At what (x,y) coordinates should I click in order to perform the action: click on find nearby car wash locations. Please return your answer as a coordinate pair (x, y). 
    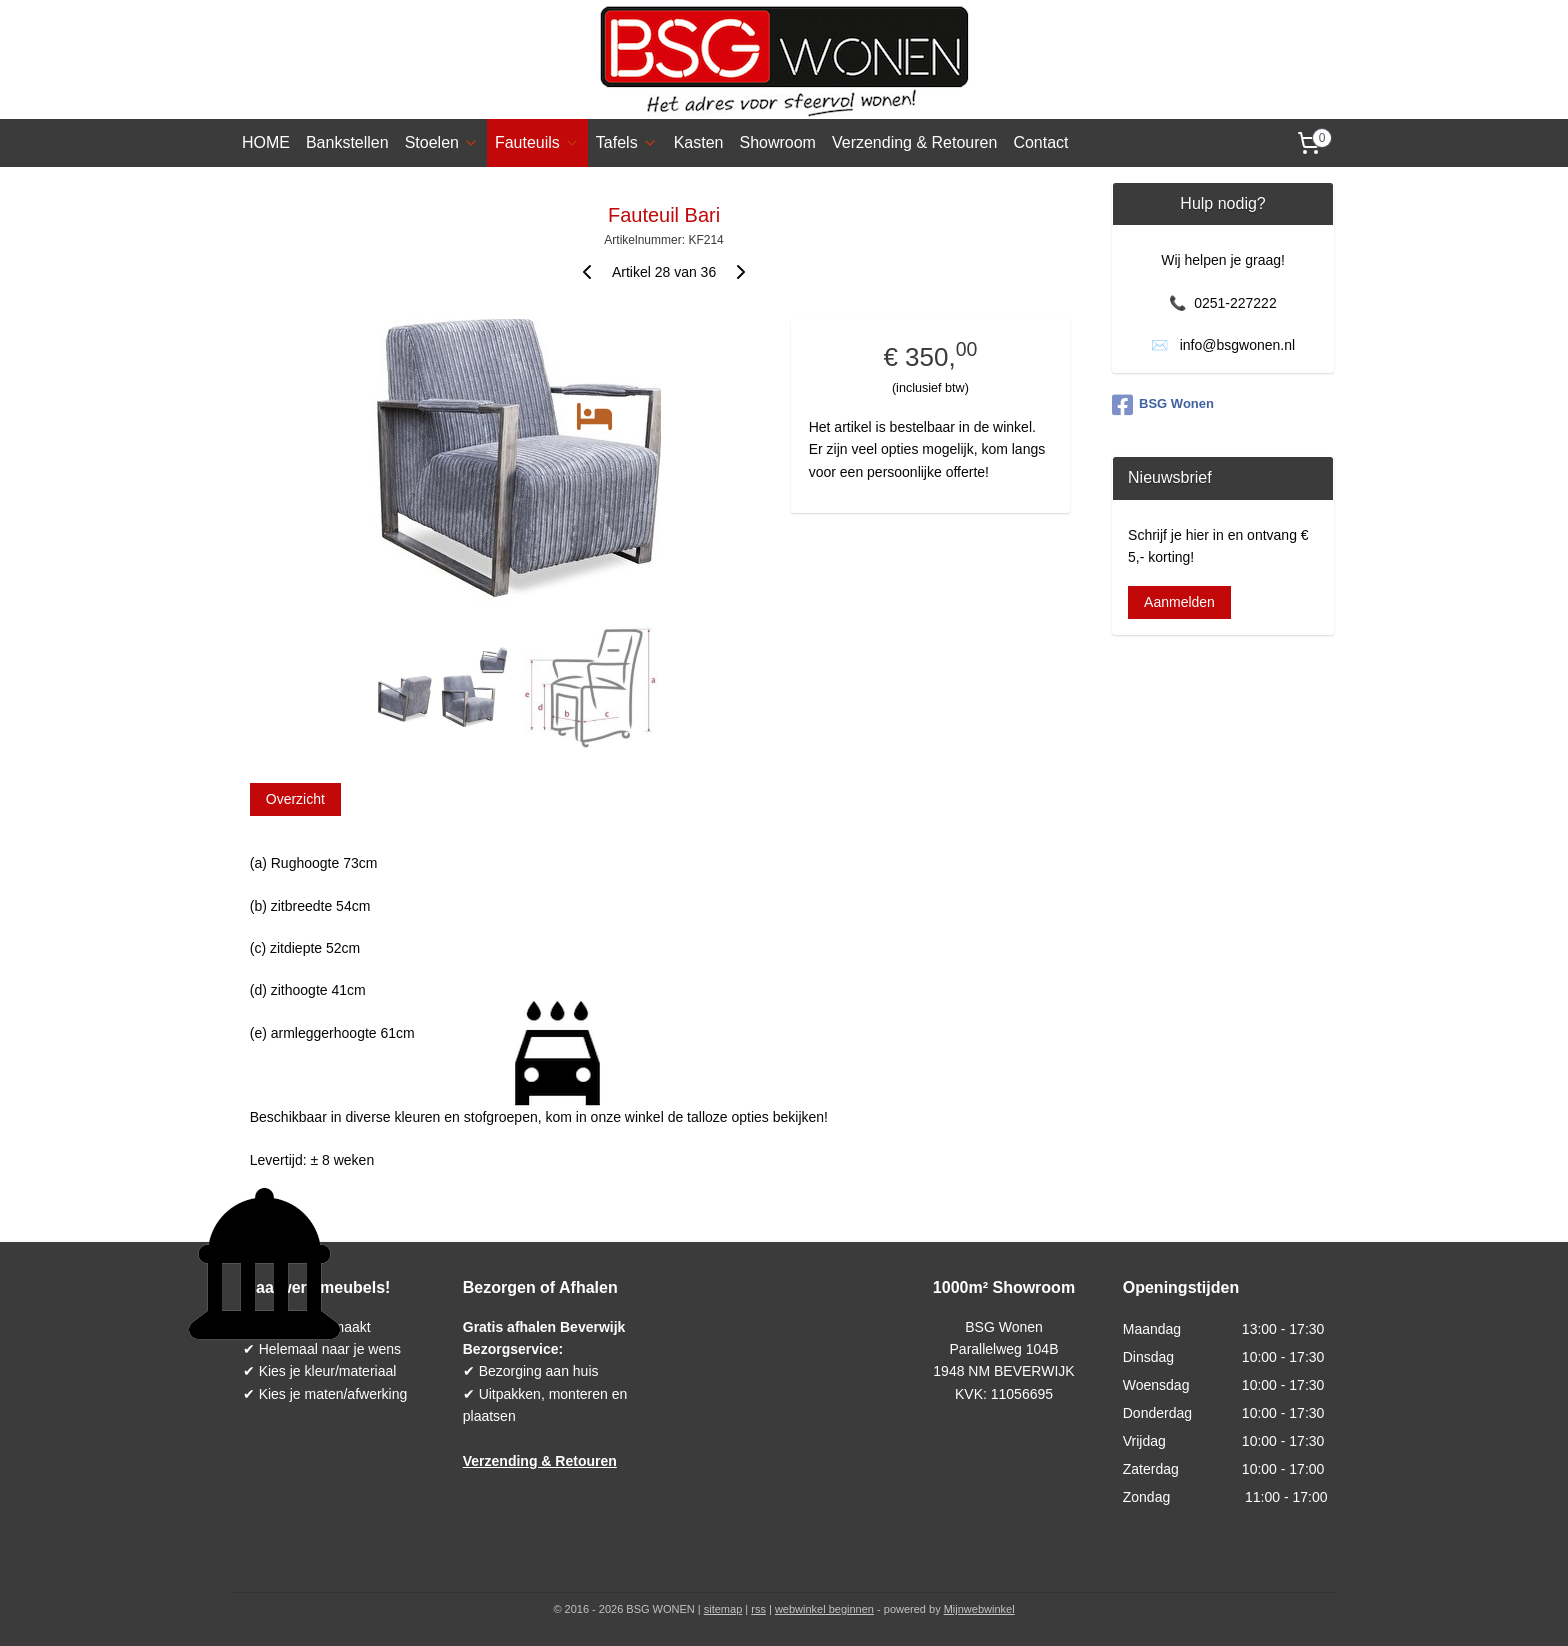
    Looking at the image, I should click on (557, 1053).